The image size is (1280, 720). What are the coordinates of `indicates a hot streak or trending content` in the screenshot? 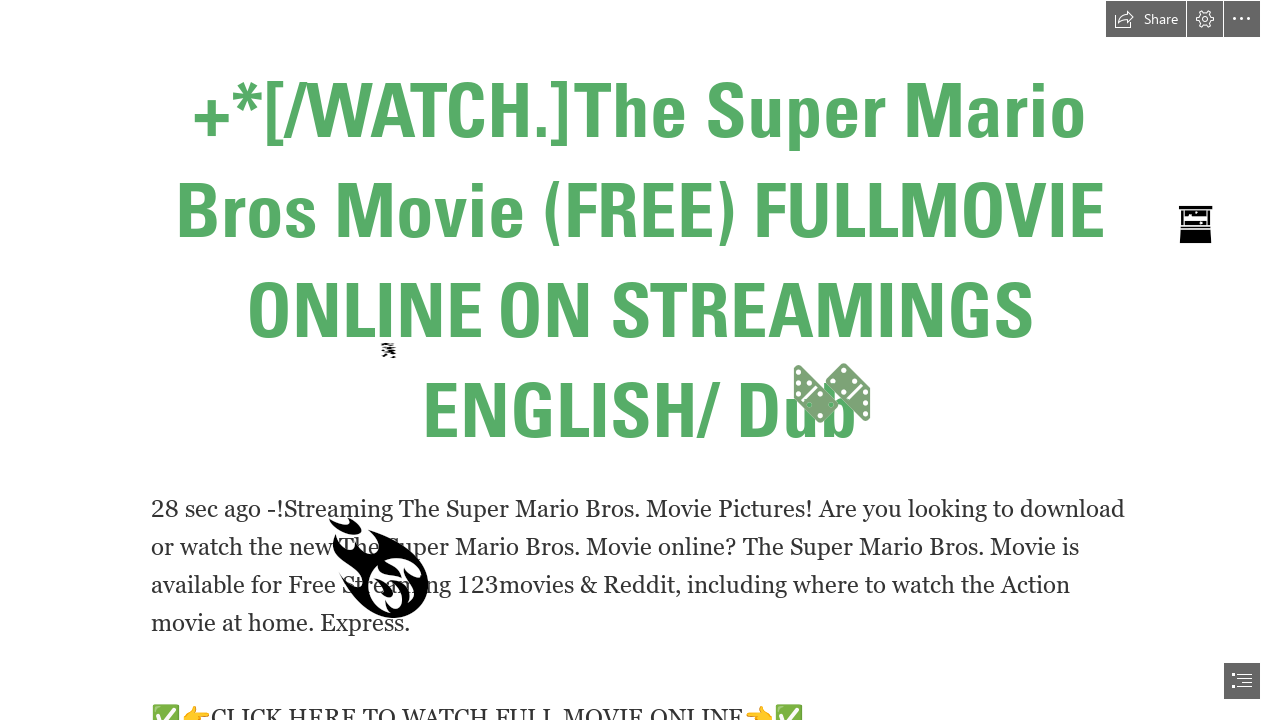 It's located at (378, 567).